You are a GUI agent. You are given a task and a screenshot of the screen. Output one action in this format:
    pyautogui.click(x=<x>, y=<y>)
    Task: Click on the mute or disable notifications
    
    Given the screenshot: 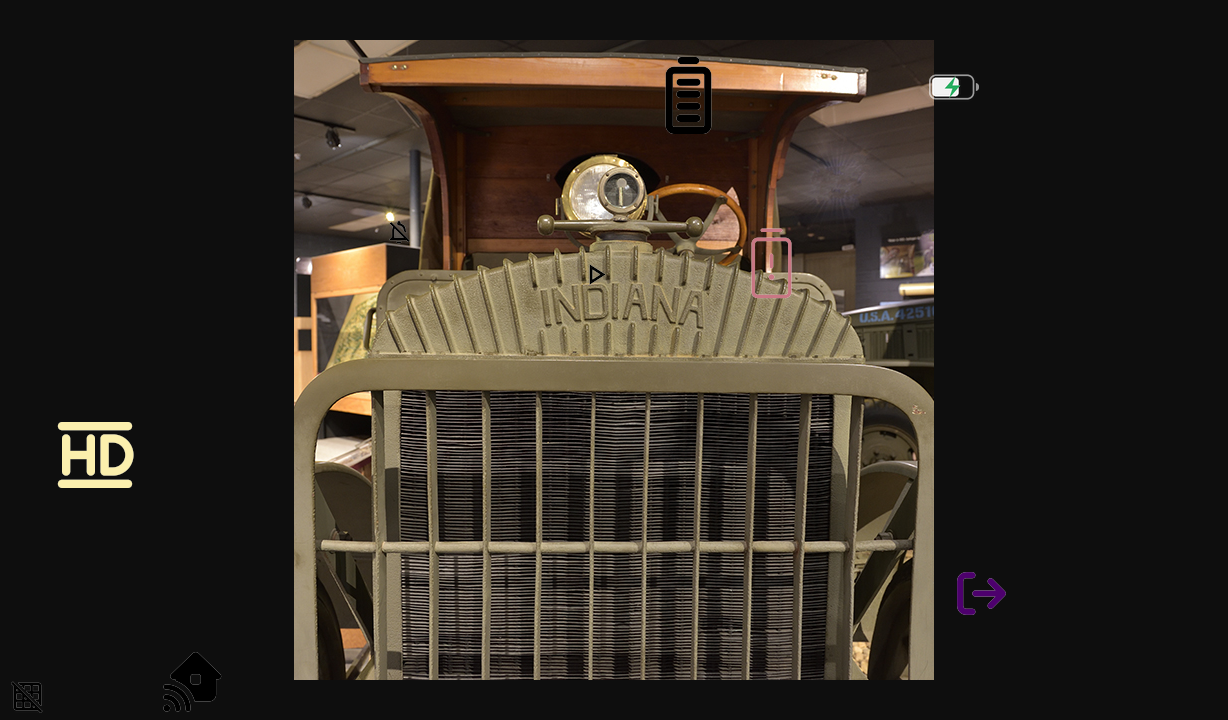 What is the action you would take?
    pyautogui.click(x=399, y=232)
    